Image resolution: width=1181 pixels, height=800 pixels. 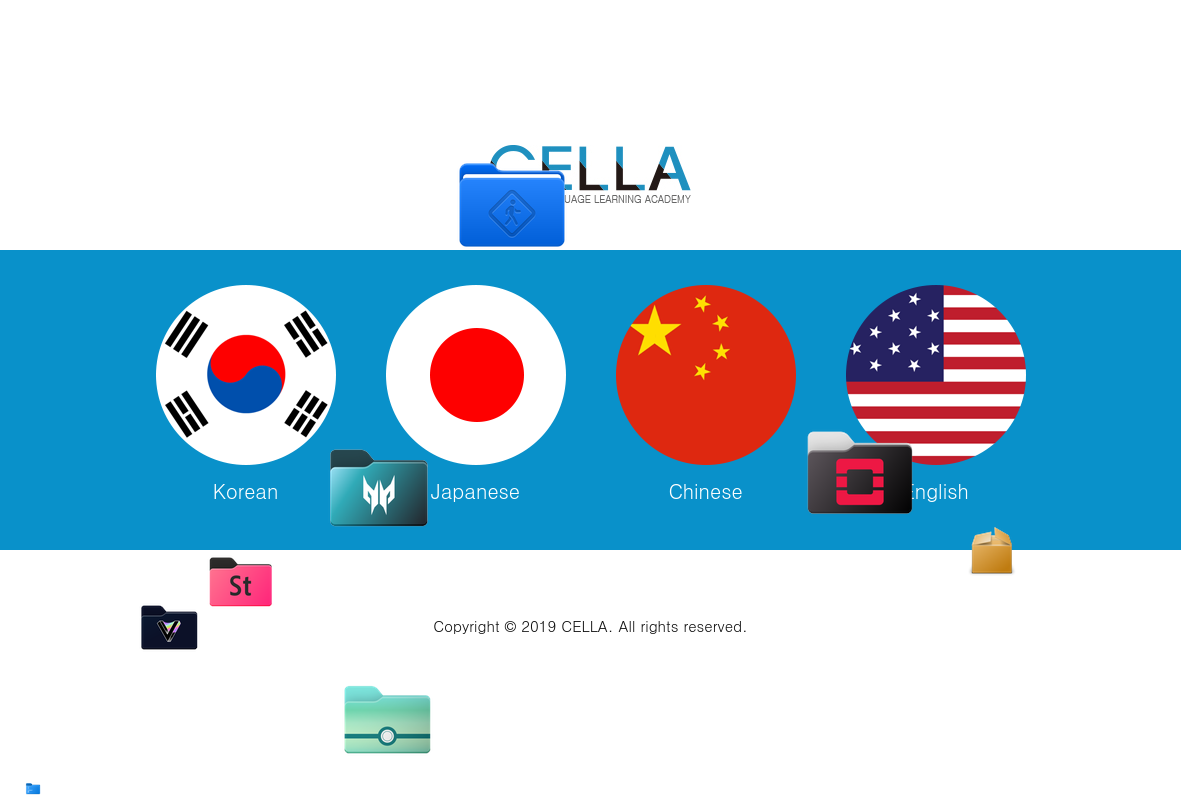 I want to click on open openstack project folder, so click(x=859, y=475).